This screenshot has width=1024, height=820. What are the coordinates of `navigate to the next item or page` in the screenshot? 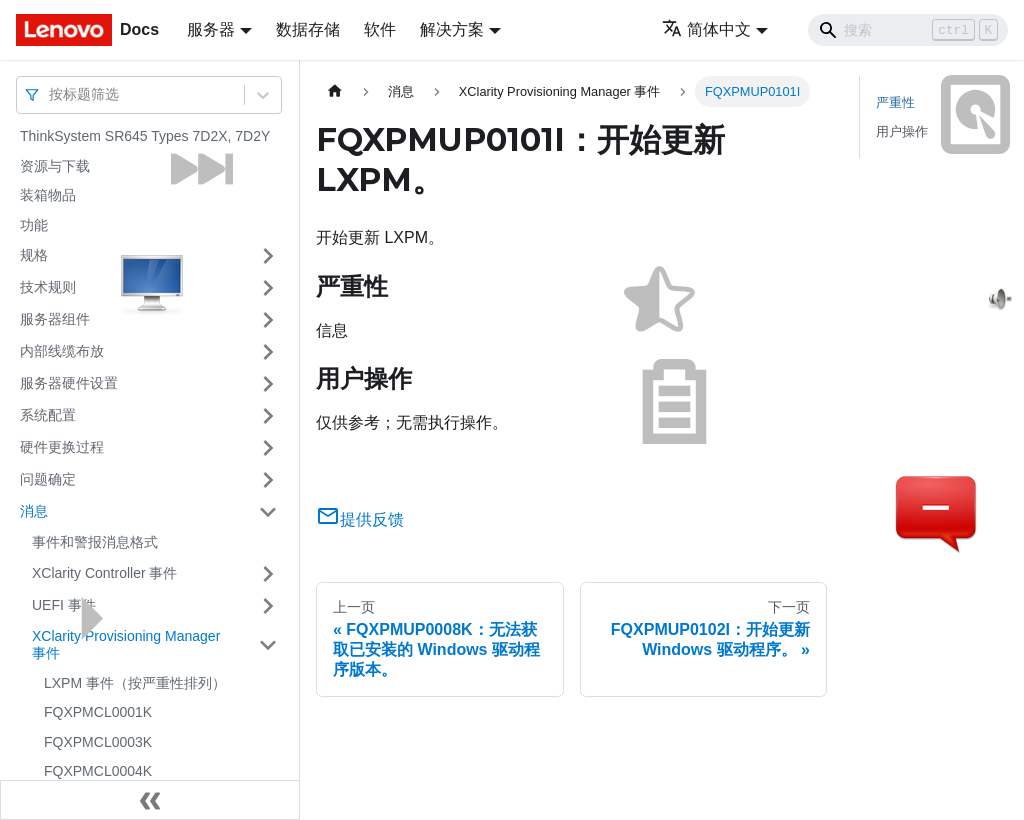 It's located at (90, 618).